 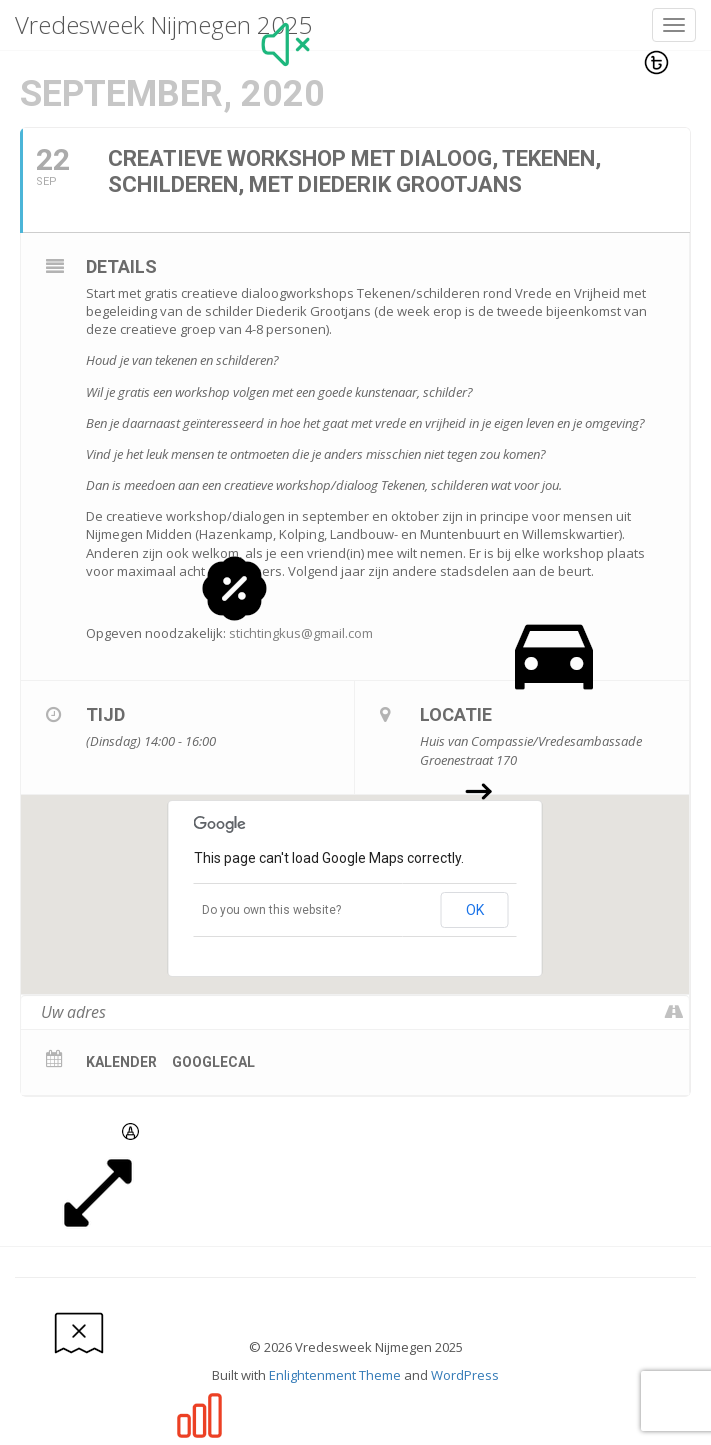 What do you see at coordinates (554, 657) in the screenshot?
I see `access vehicle or driving settings` at bounding box center [554, 657].